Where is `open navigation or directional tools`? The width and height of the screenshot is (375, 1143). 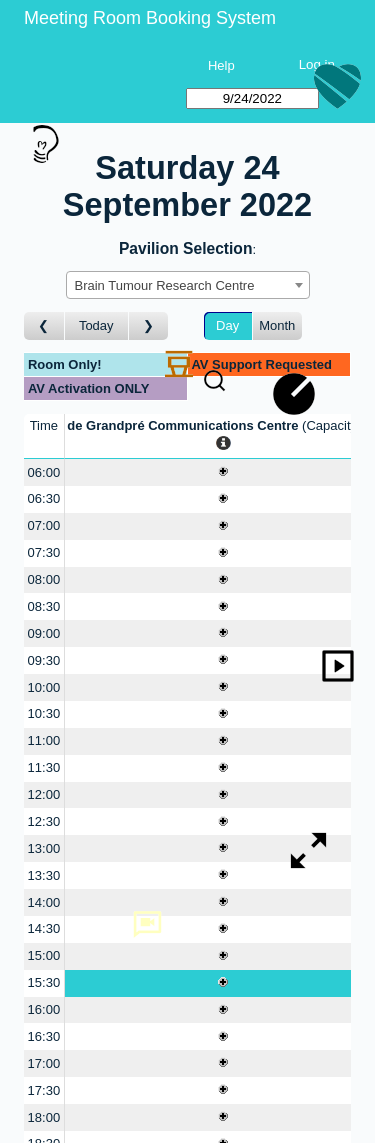
open navigation or directional tools is located at coordinates (294, 394).